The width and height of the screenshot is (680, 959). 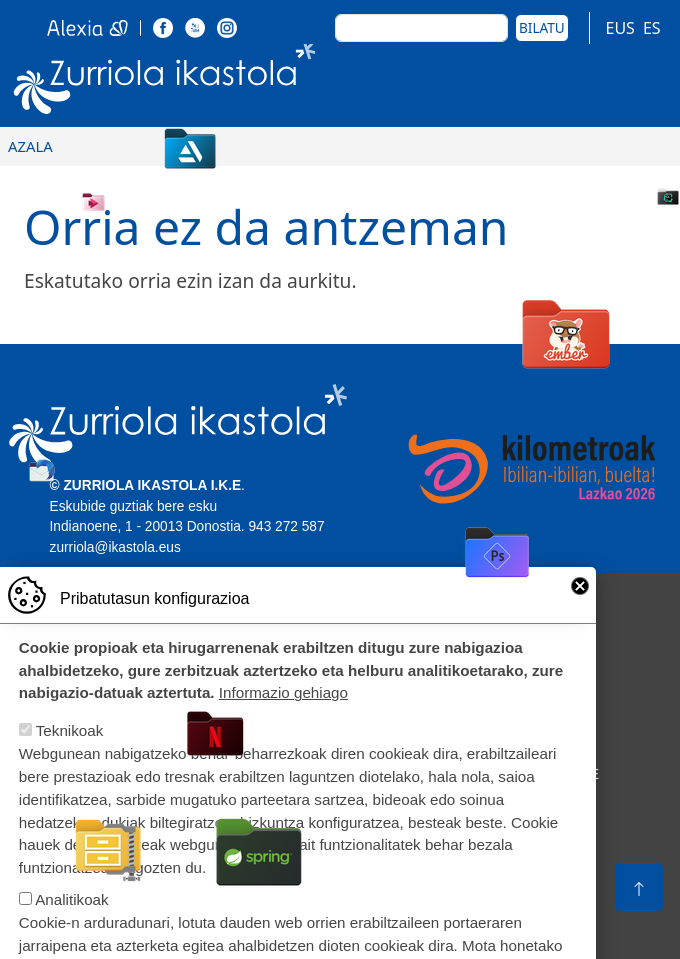 What do you see at coordinates (190, 150) in the screenshot?
I see `folder for artstation project files` at bounding box center [190, 150].